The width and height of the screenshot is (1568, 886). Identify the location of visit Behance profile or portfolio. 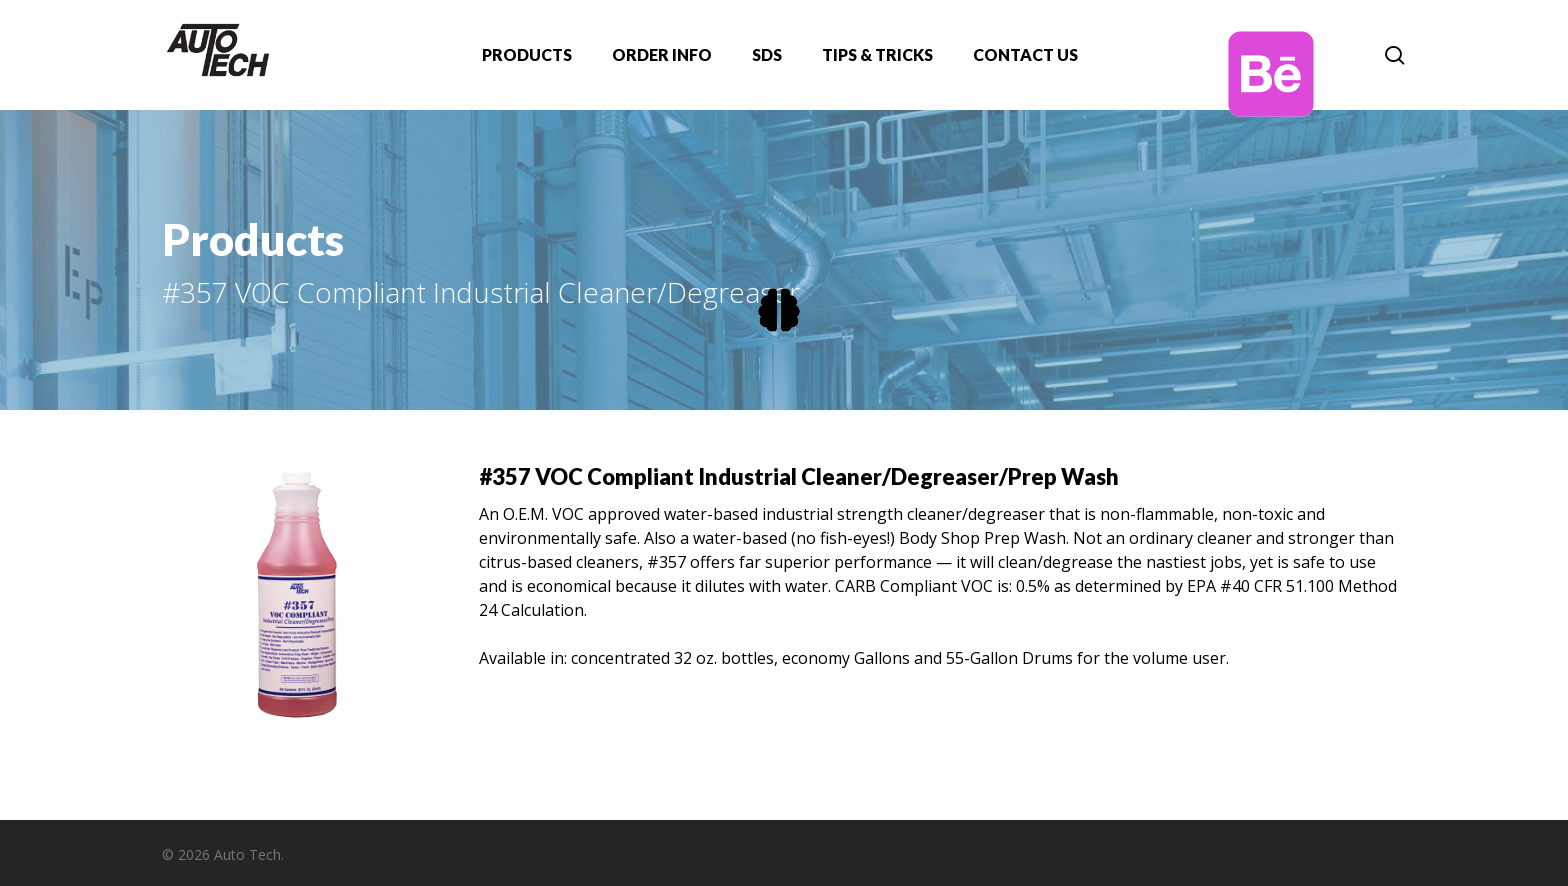
(1271, 74).